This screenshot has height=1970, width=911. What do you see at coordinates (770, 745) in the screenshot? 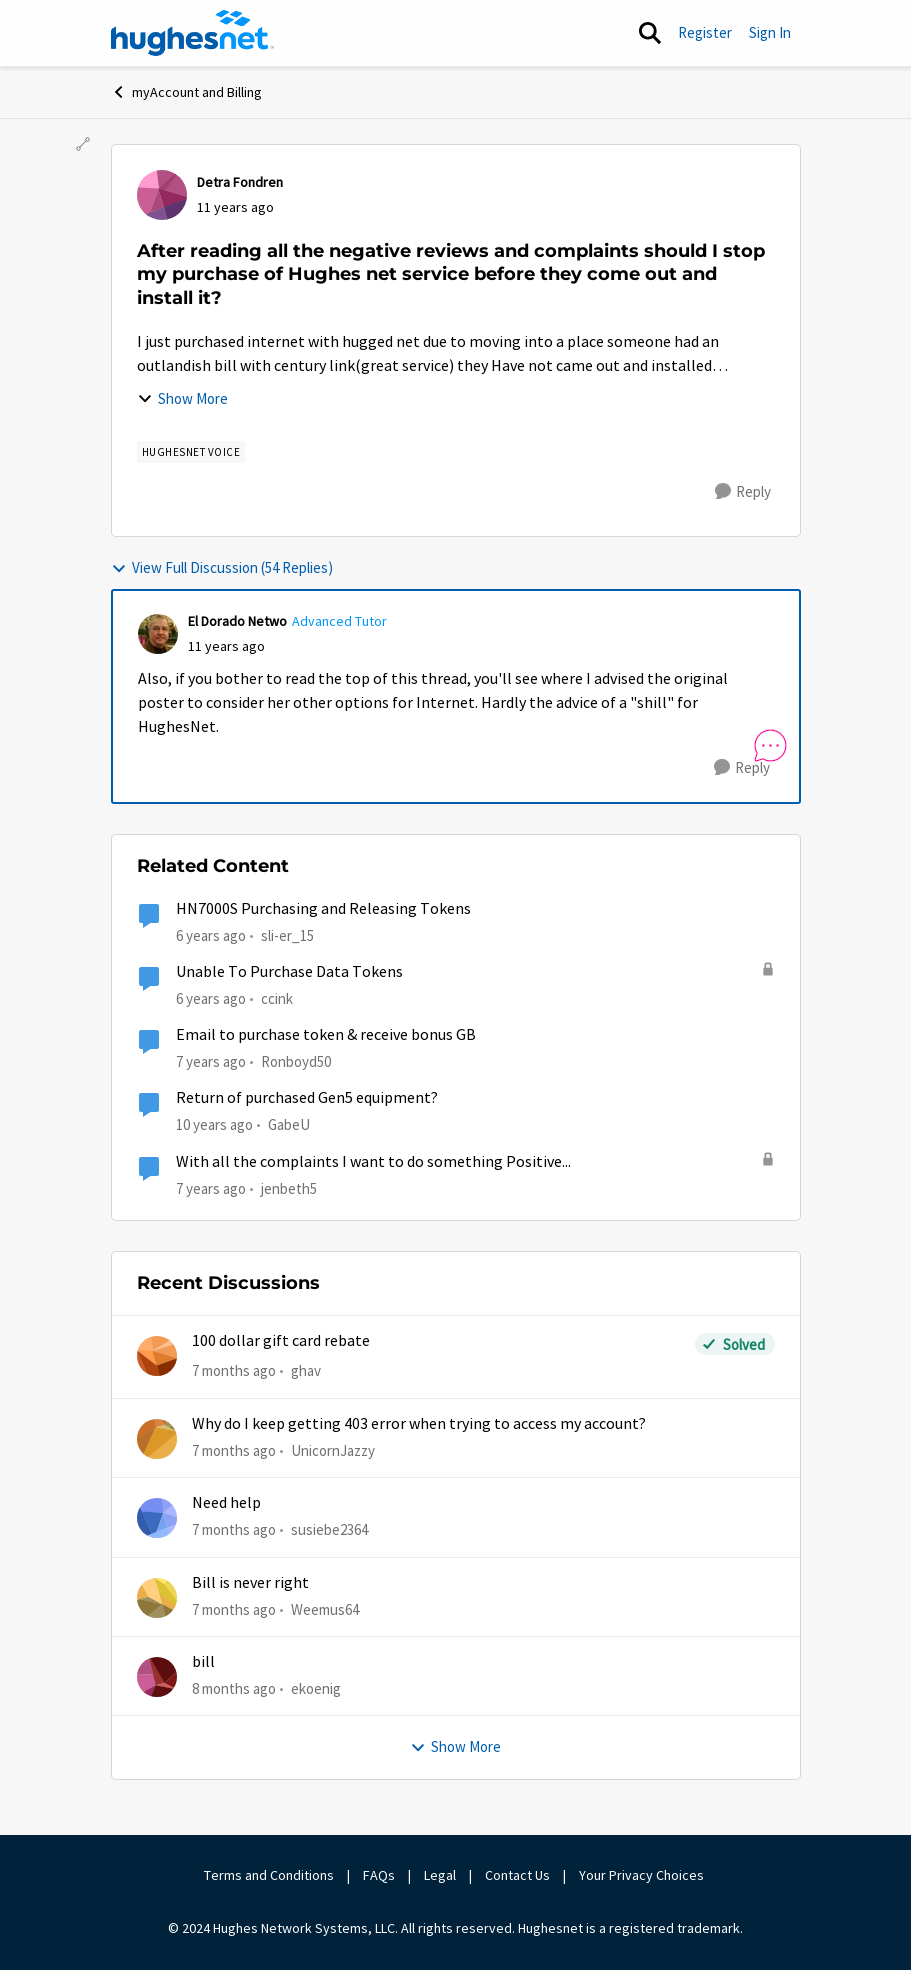
I see `open chat or messaging` at bounding box center [770, 745].